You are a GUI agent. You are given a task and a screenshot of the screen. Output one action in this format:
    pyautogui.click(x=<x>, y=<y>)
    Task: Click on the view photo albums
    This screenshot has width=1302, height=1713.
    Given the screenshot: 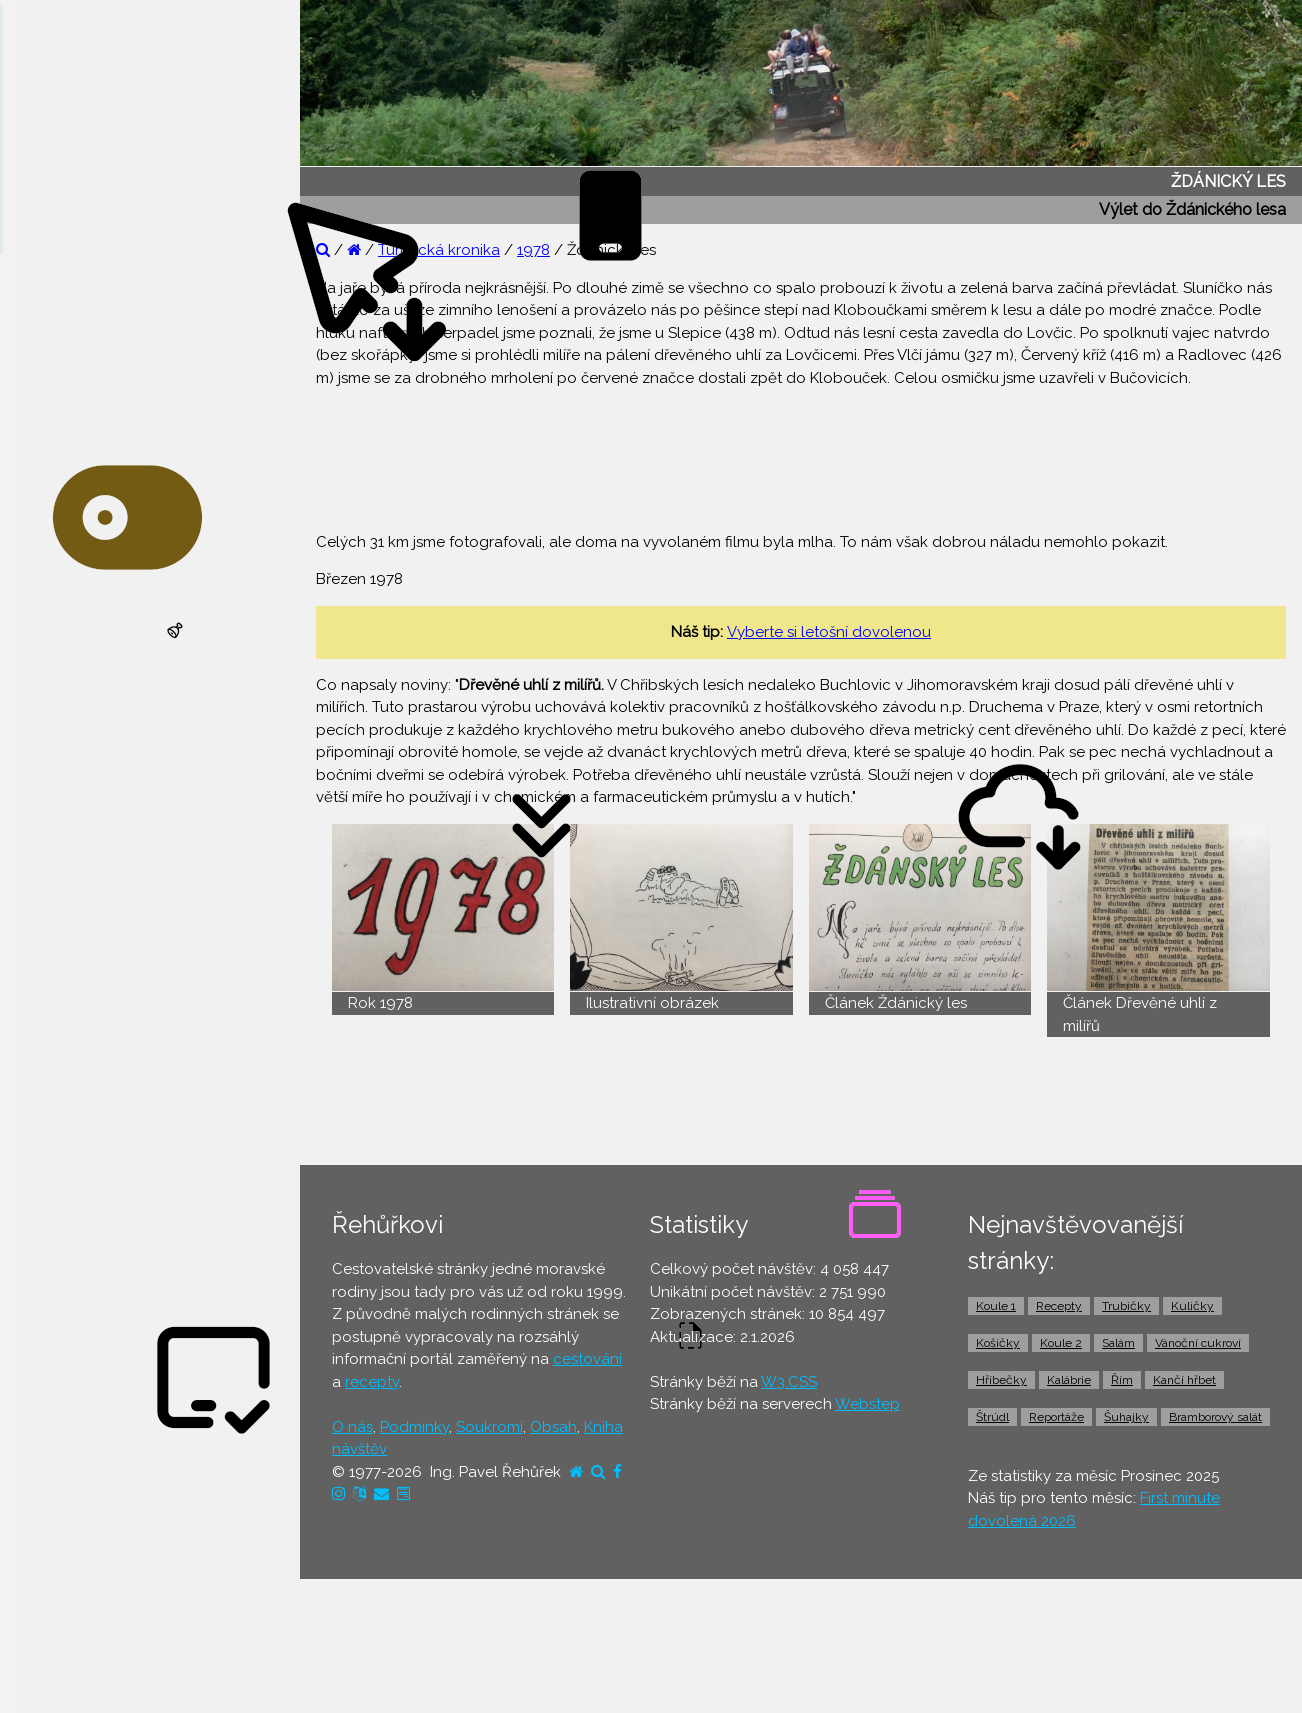 What is the action you would take?
    pyautogui.click(x=875, y=1214)
    